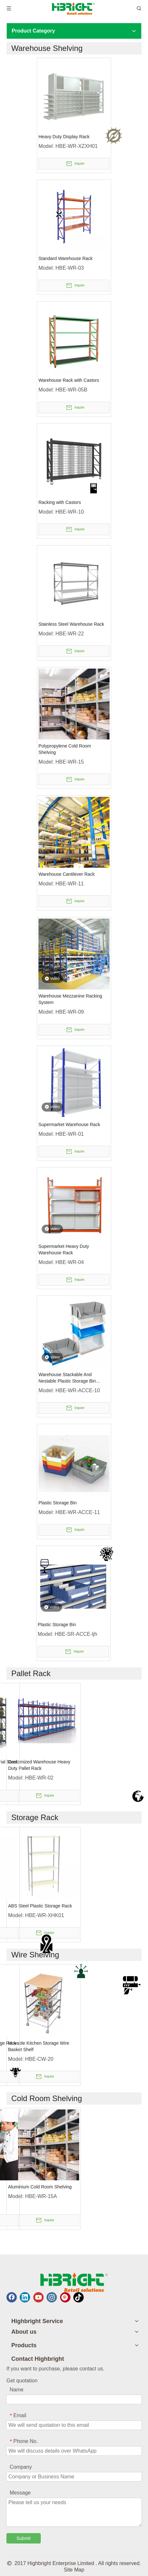 The height and width of the screenshot is (2576, 148). What do you see at coordinates (46, 1944) in the screenshot?
I see `religious or faith-based game element` at bounding box center [46, 1944].